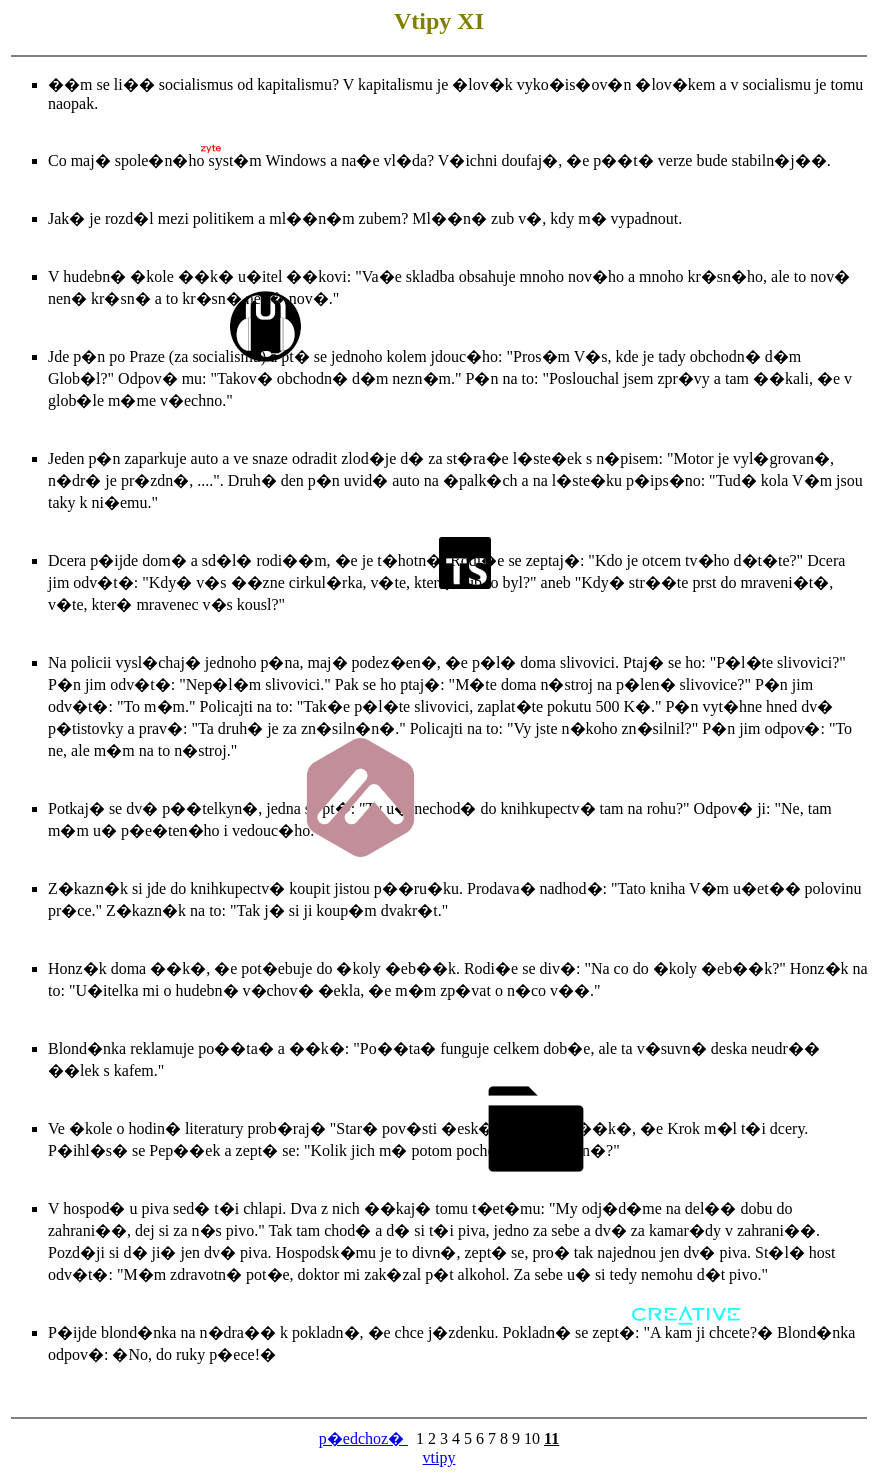 The width and height of the screenshot is (878, 1475). I want to click on creative technology company logo, so click(686, 1315).